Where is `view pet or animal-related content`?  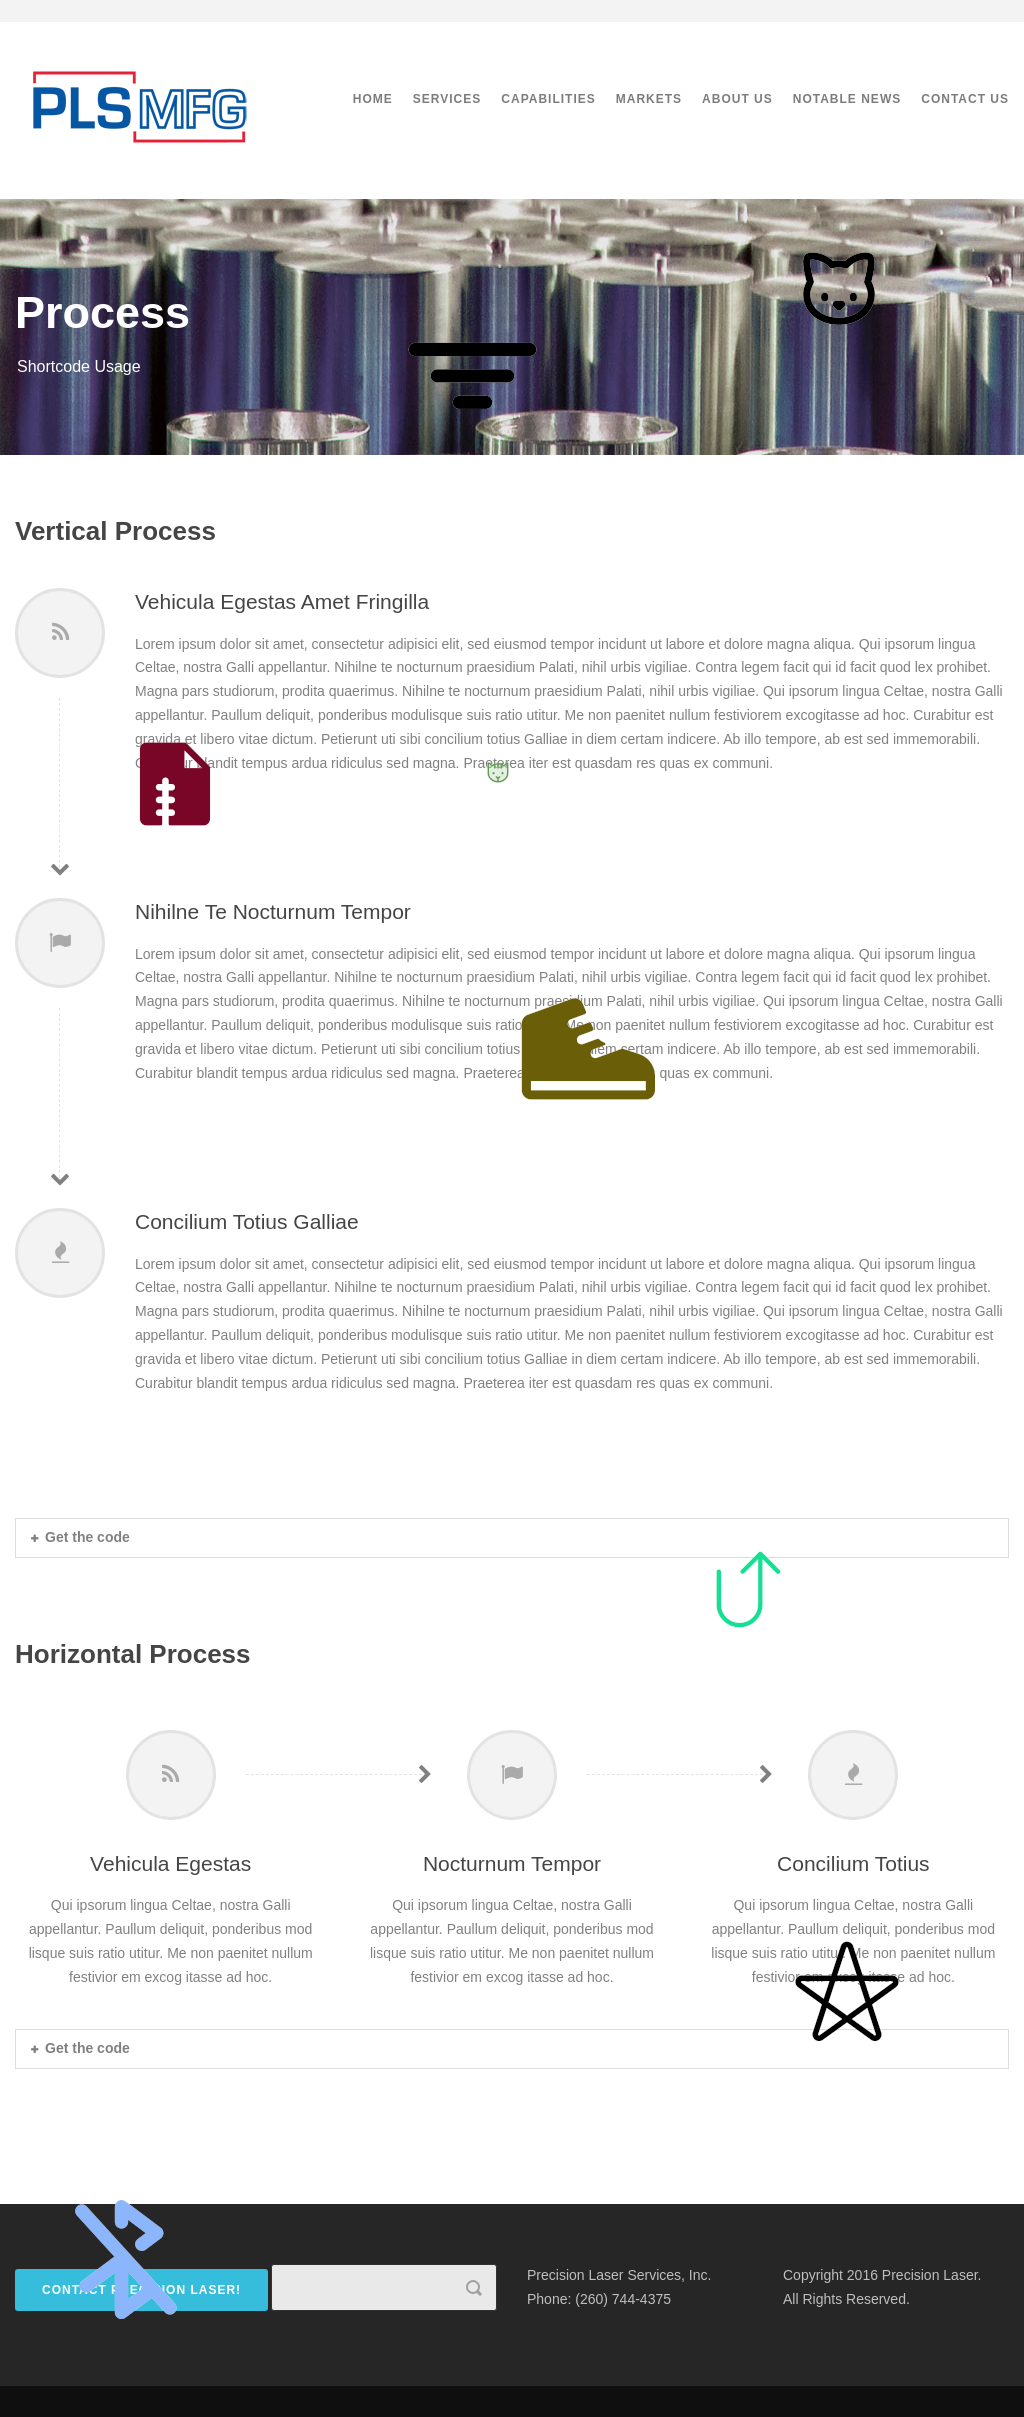
view pet or animal-related content is located at coordinates (498, 772).